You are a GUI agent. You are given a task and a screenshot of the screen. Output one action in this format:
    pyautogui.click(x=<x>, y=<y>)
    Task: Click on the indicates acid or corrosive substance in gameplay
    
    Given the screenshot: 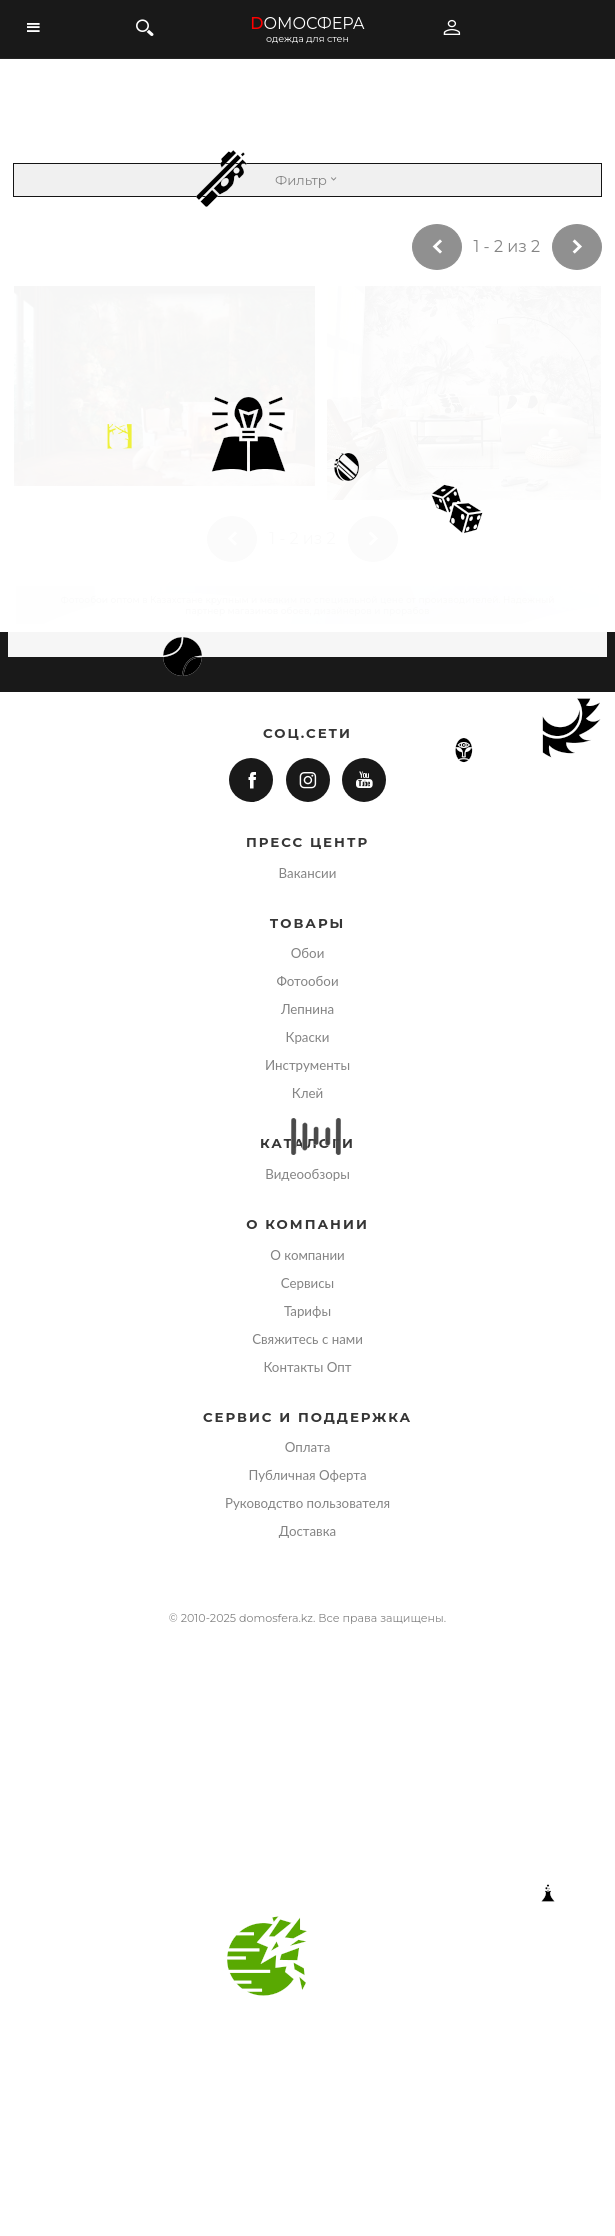 What is the action you would take?
    pyautogui.click(x=548, y=1893)
    